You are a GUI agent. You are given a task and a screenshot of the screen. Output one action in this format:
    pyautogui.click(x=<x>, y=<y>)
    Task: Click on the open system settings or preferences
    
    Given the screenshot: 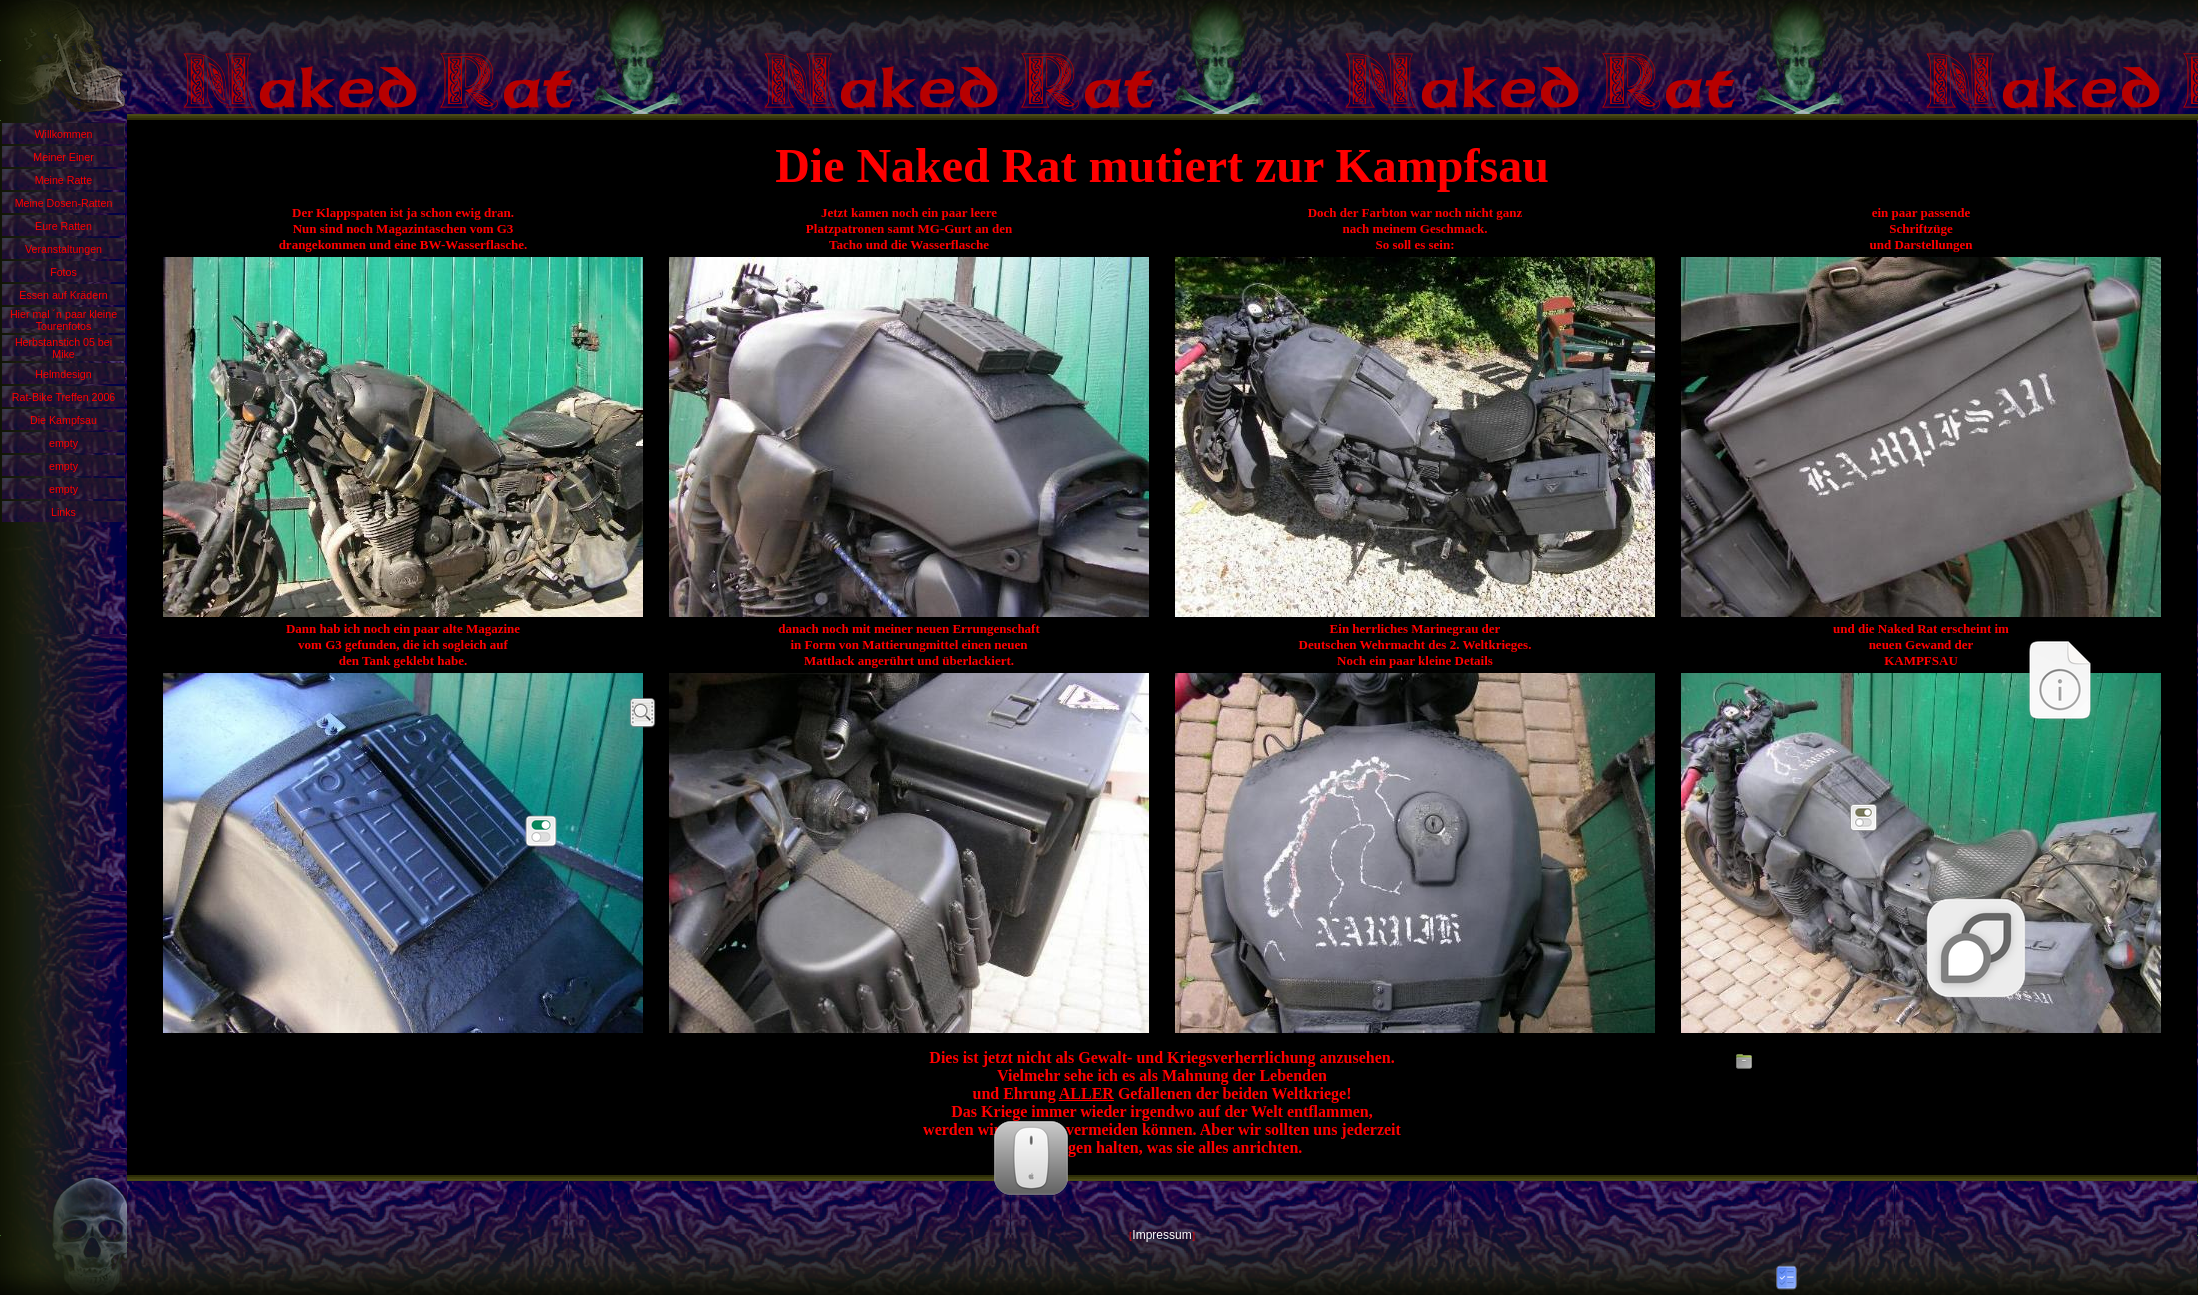 What is the action you would take?
    pyautogui.click(x=1863, y=817)
    